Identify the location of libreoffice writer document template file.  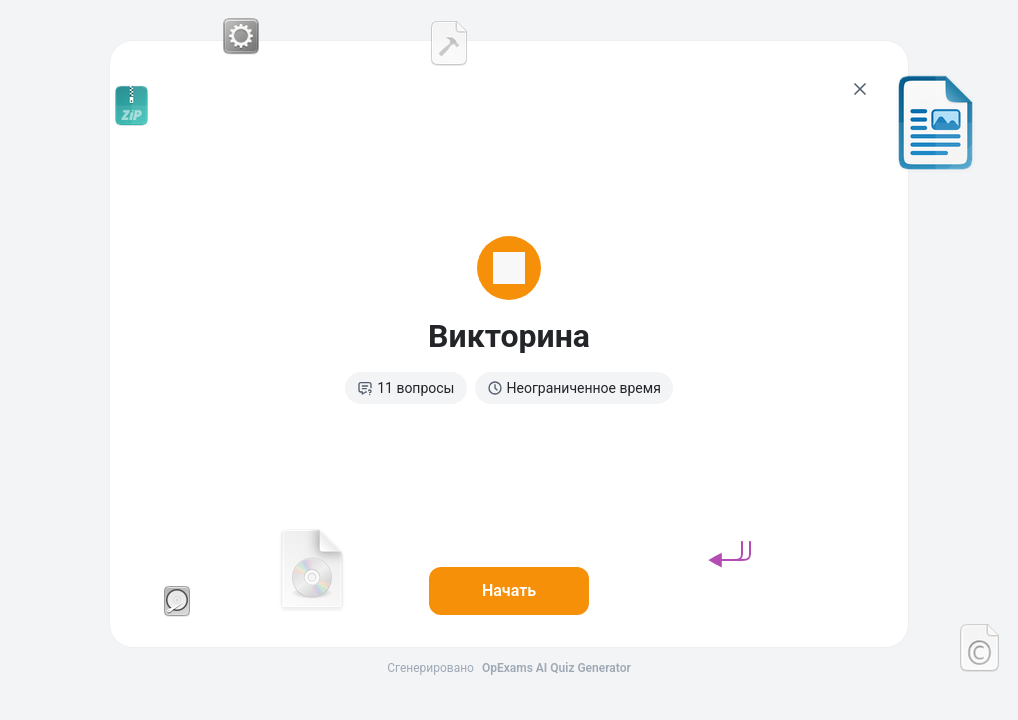
(935, 122).